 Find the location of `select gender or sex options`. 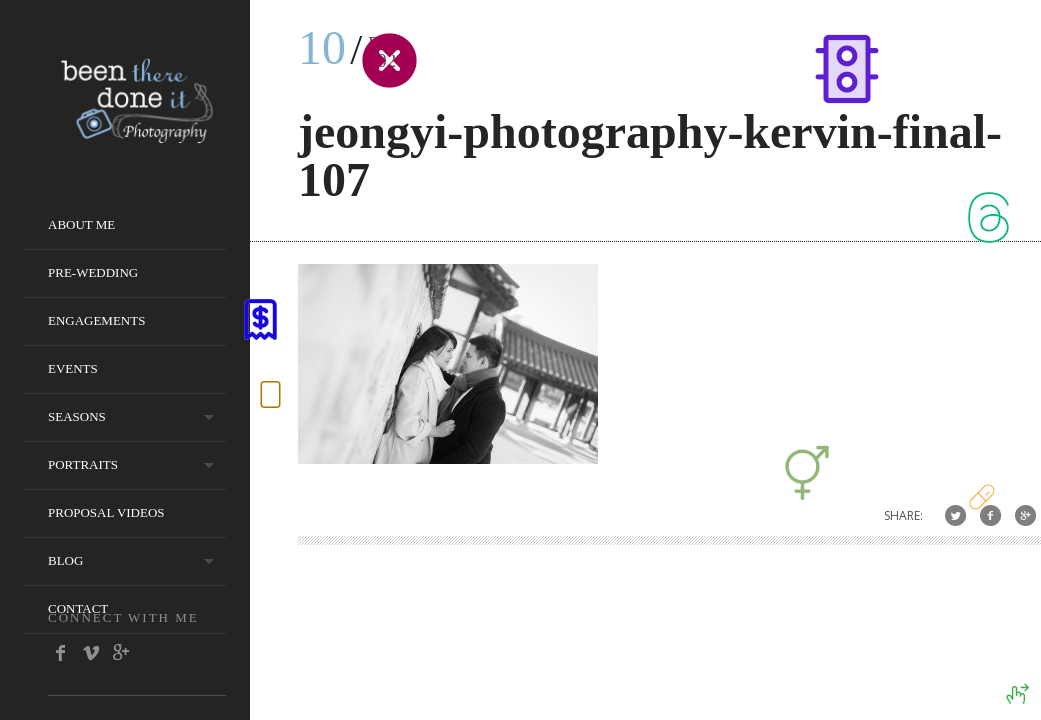

select gender or sex options is located at coordinates (807, 473).